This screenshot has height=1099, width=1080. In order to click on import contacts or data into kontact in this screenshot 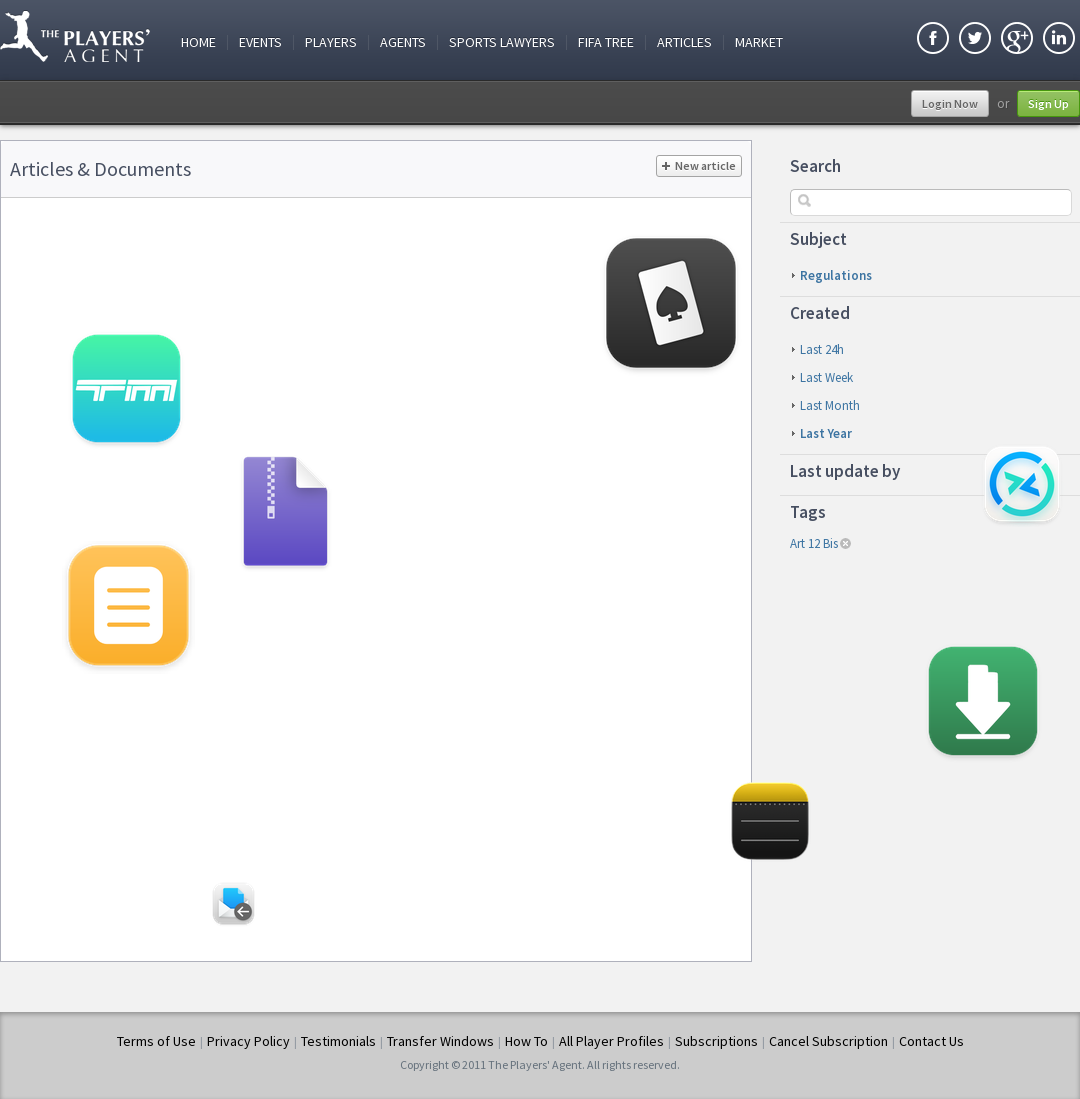, I will do `click(233, 903)`.